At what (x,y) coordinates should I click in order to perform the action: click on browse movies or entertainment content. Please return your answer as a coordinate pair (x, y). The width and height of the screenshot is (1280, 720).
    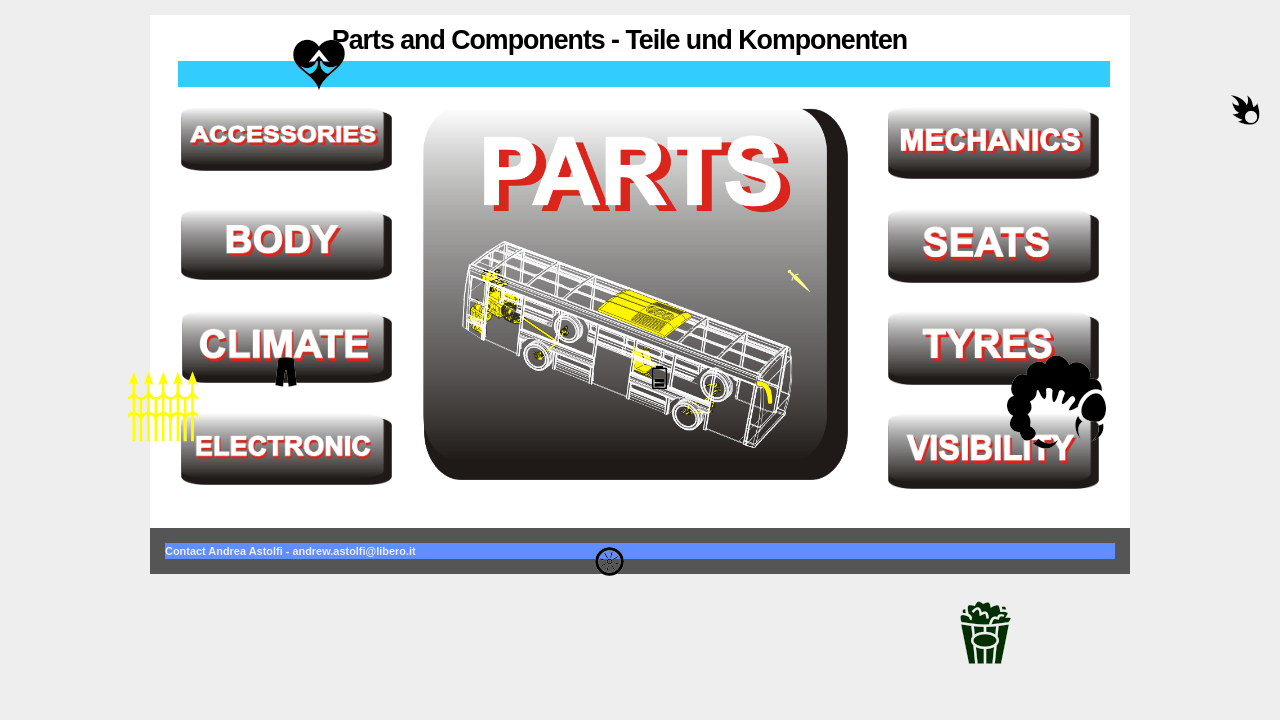
    Looking at the image, I should click on (985, 633).